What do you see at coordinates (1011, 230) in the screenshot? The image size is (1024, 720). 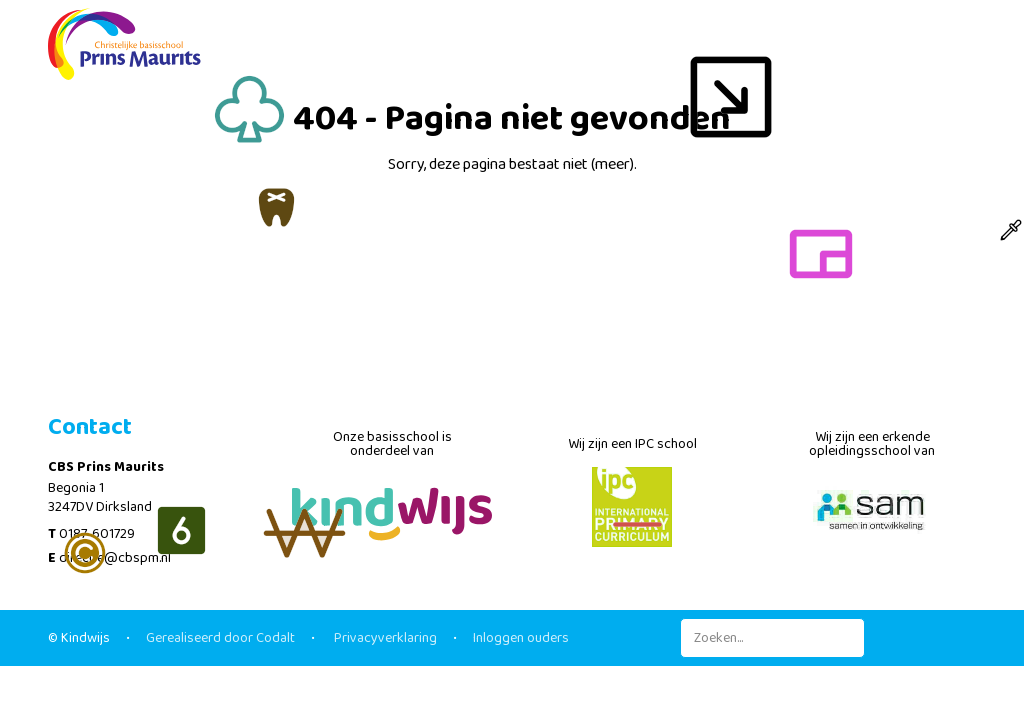 I see `pick a color from the screen` at bounding box center [1011, 230].